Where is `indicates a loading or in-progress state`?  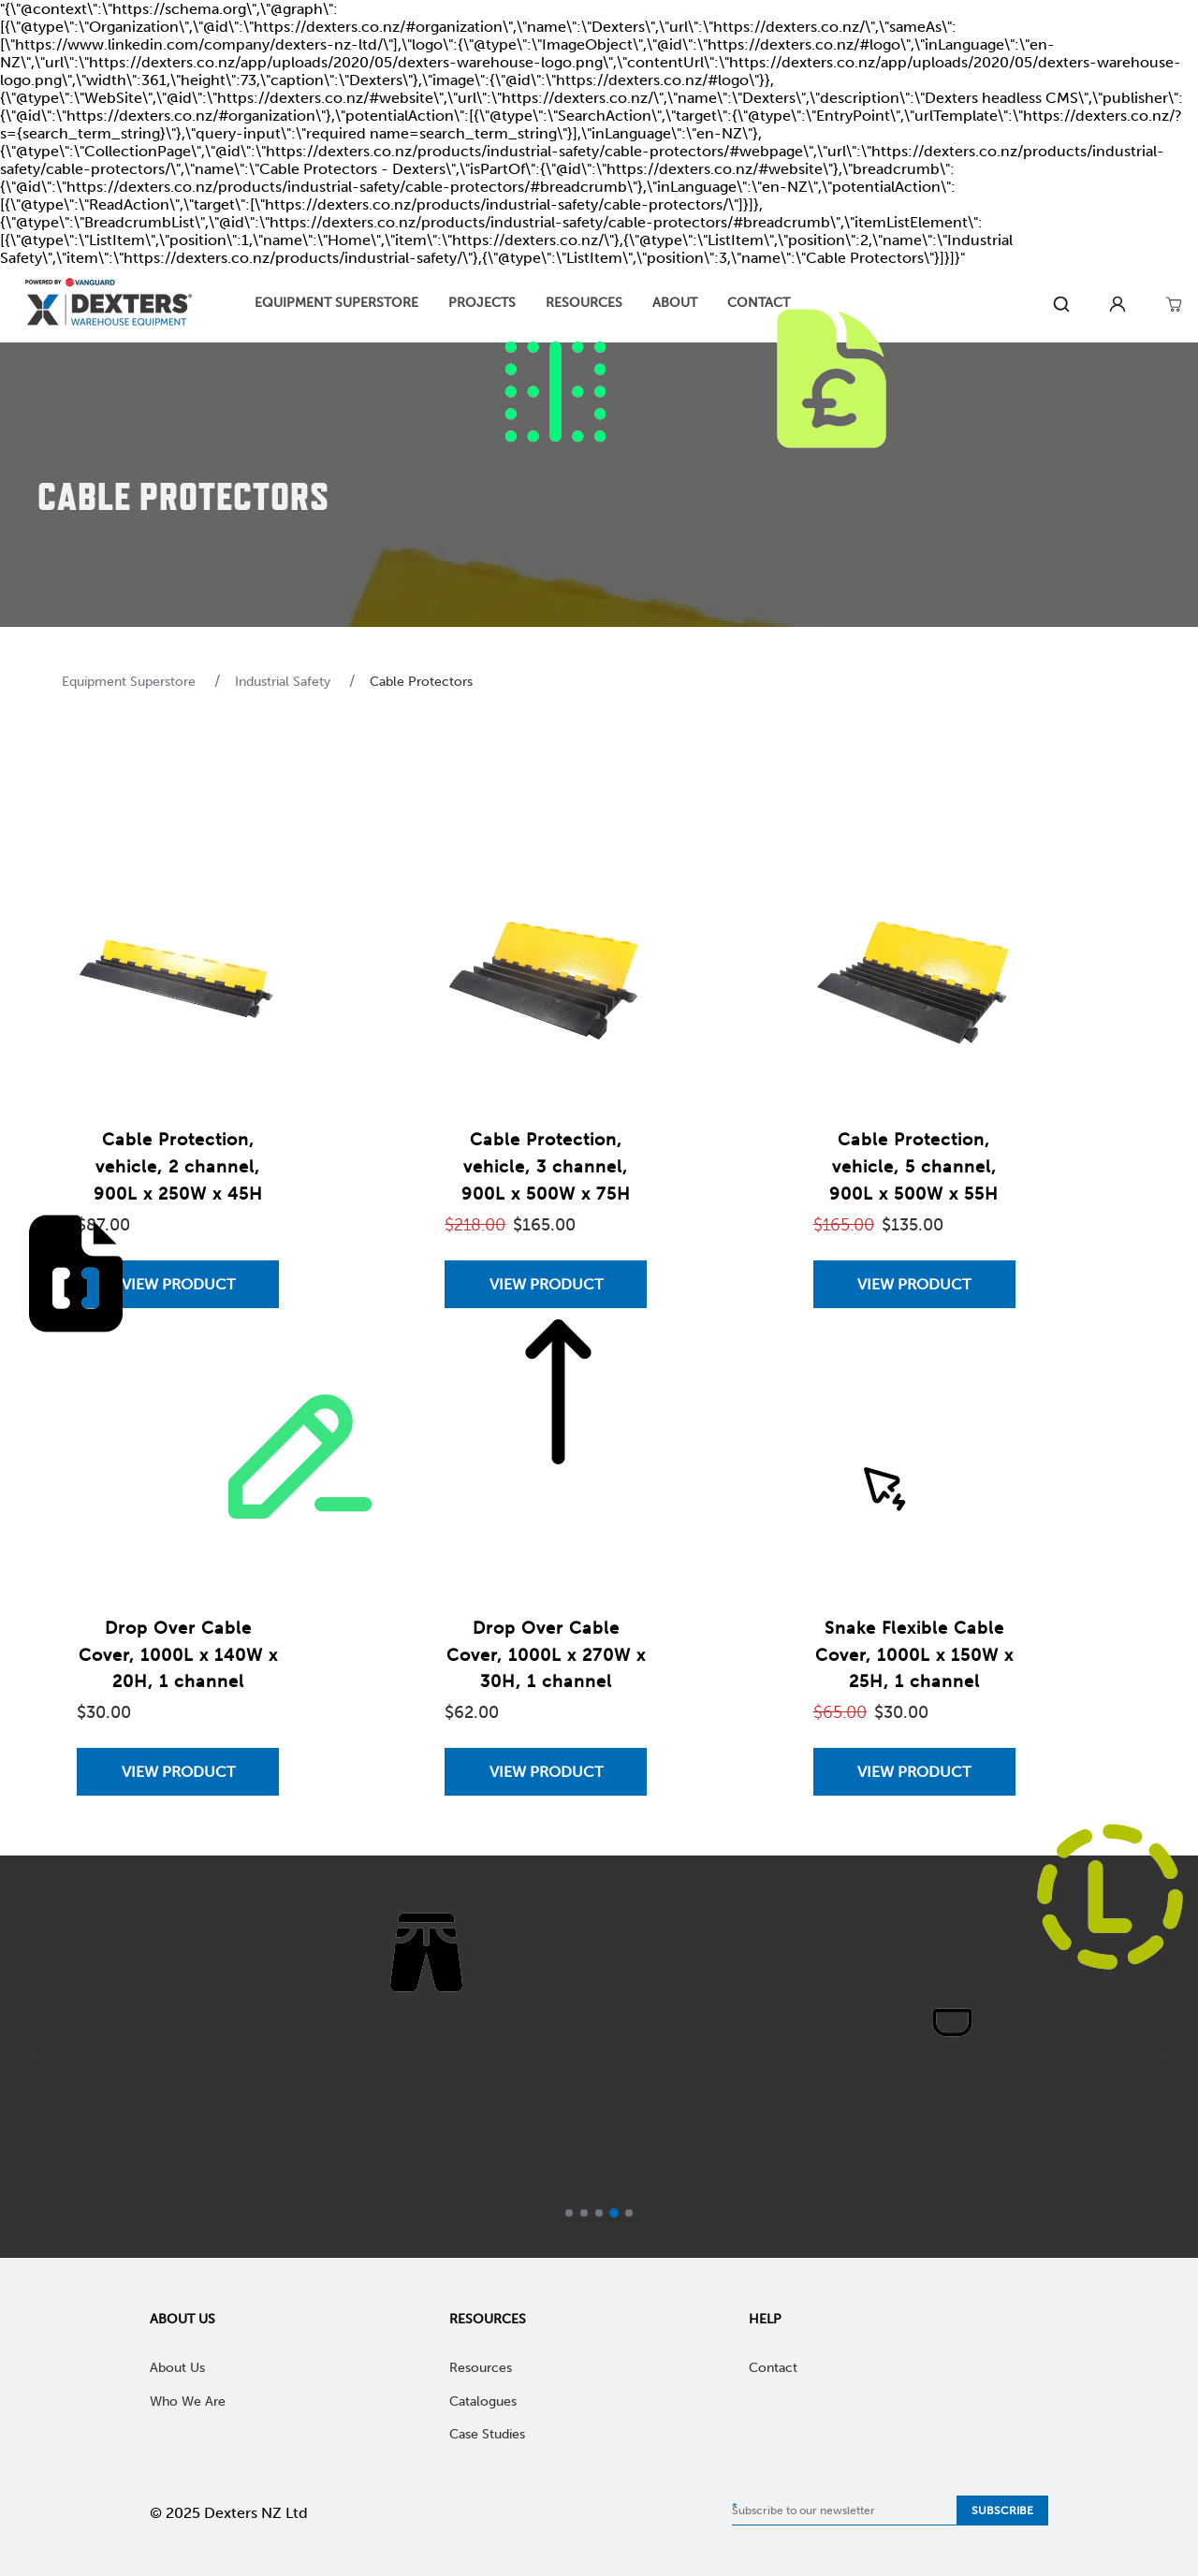 indicates a loading or in-progress state is located at coordinates (1110, 1897).